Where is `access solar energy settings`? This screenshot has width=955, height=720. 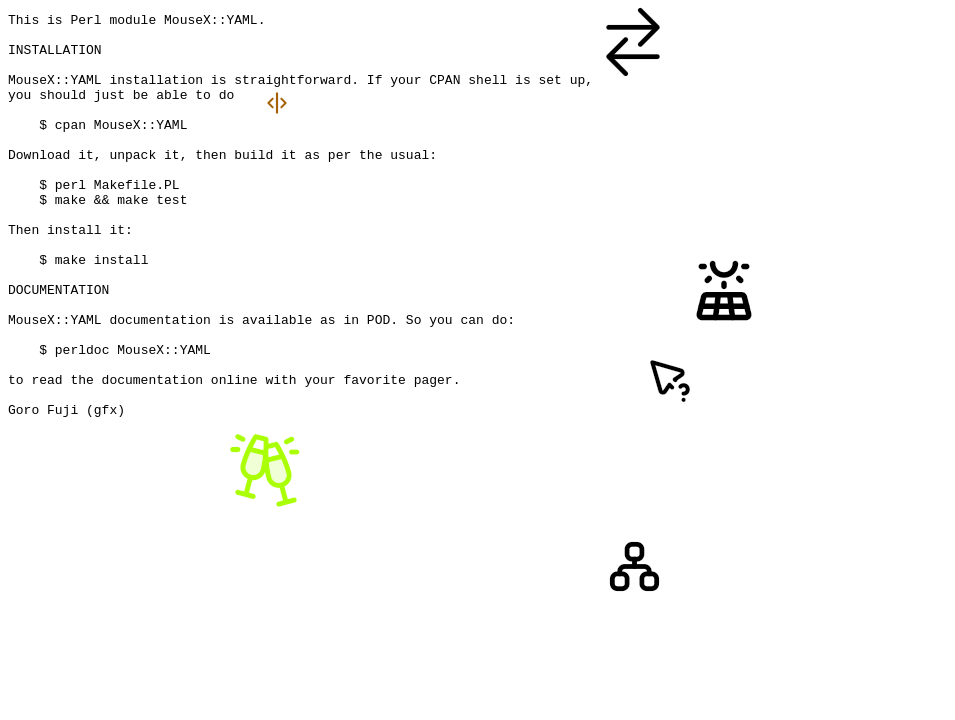 access solar energy settings is located at coordinates (724, 292).